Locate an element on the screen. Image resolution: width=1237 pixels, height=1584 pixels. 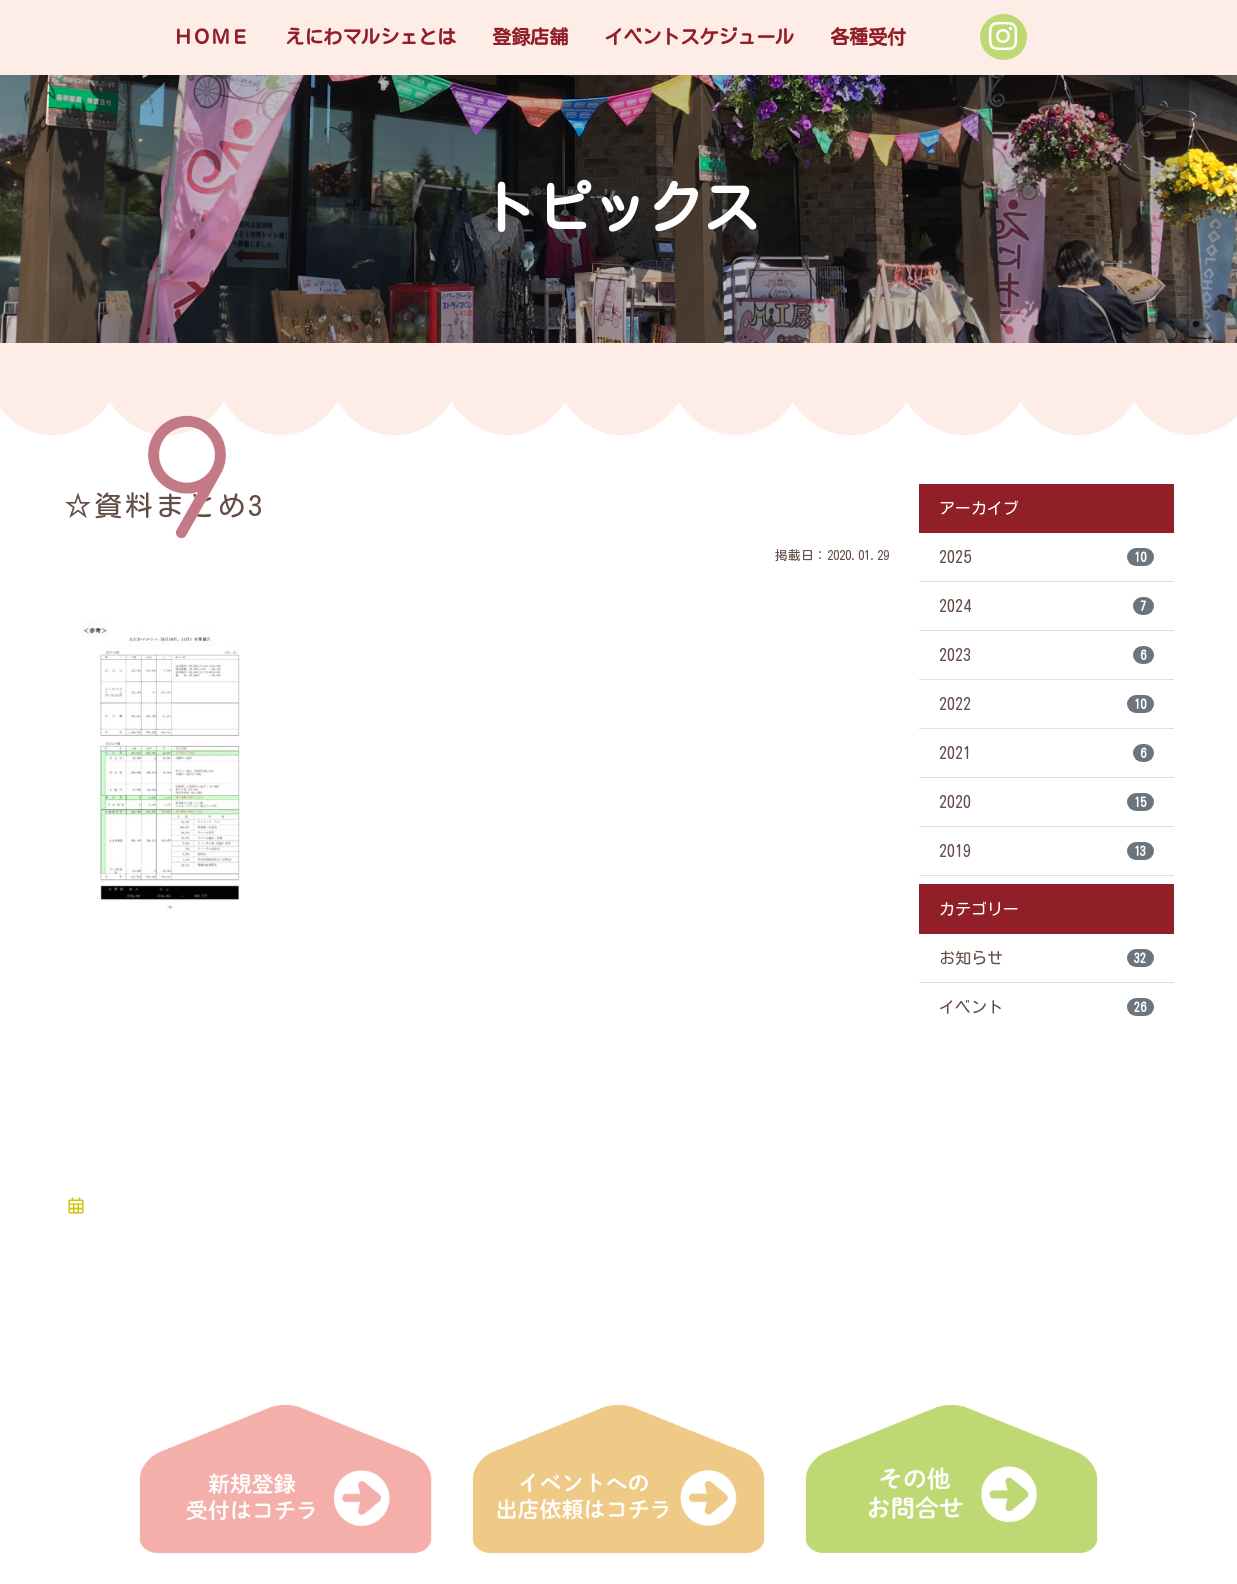
view calendar with scheduled events is located at coordinates (76, 1206).